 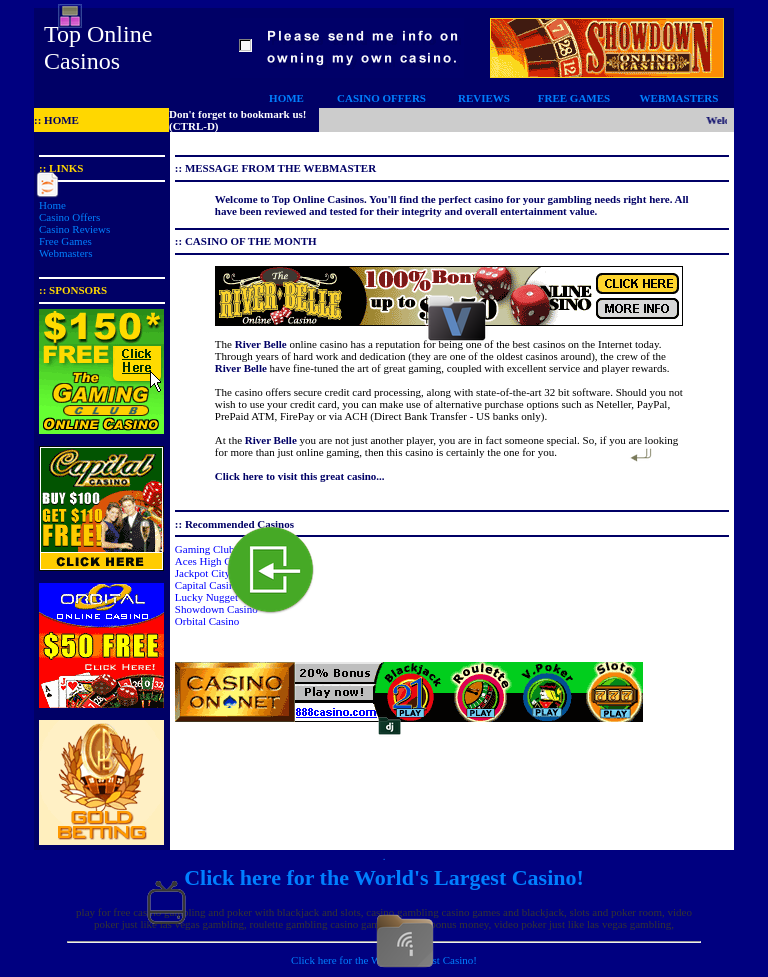 I want to click on open a jupyter notebook file, so click(x=47, y=184).